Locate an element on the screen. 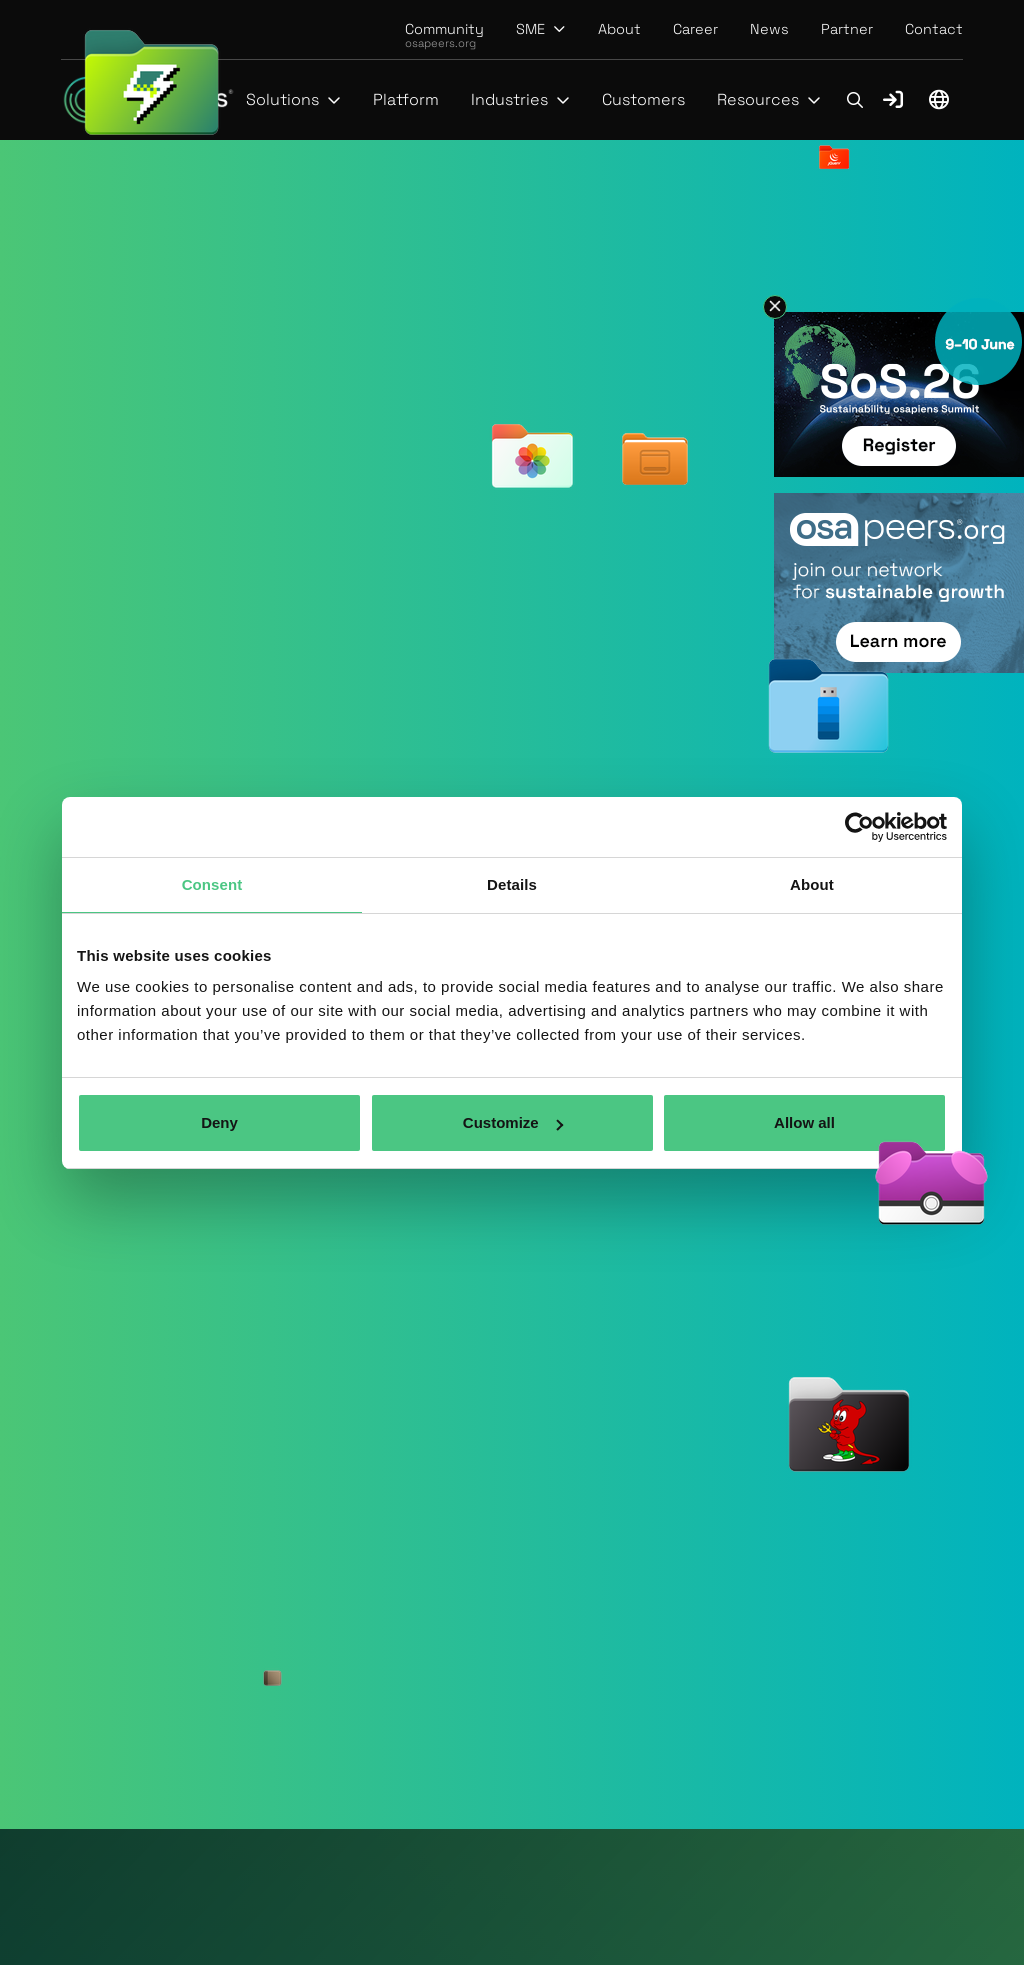  open desktop folder is located at coordinates (655, 459).